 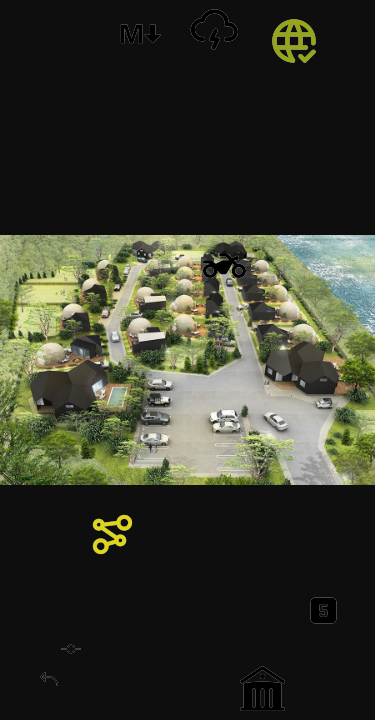 I want to click on view commit history in version control, so click(x=71, y=649).